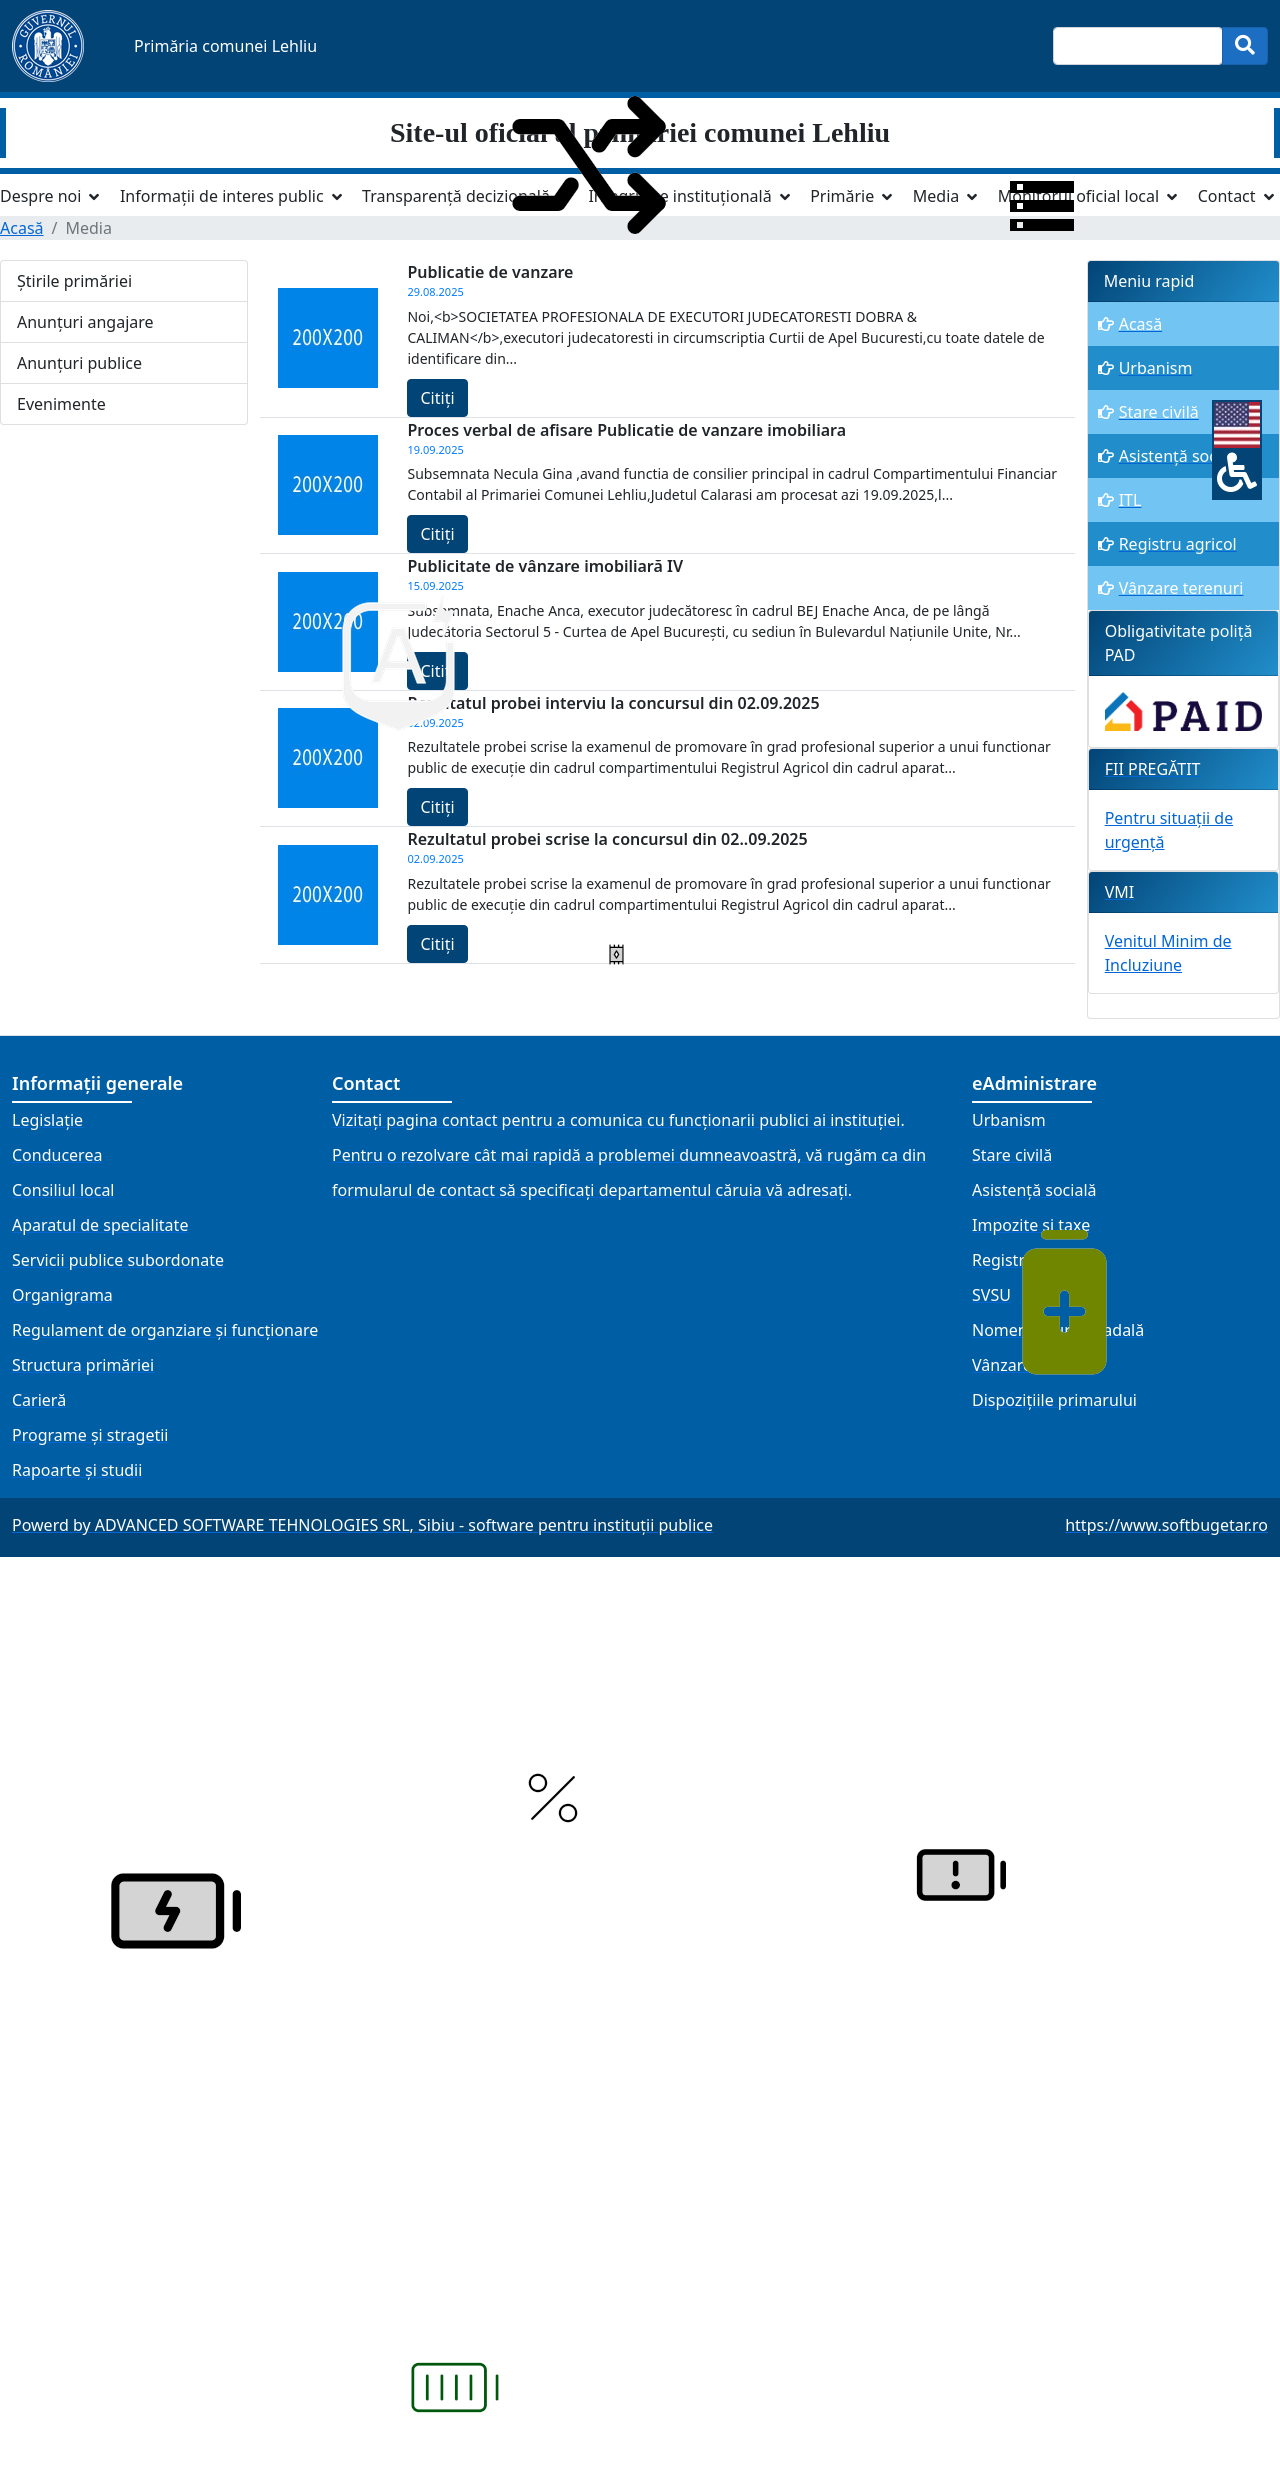 The width and height of the screenshot is (1280, 2478). What do you see at coordinates (398, 662) in the screenshot?
I see `keyboard battery status indicator` at bounding box center [398, 662].